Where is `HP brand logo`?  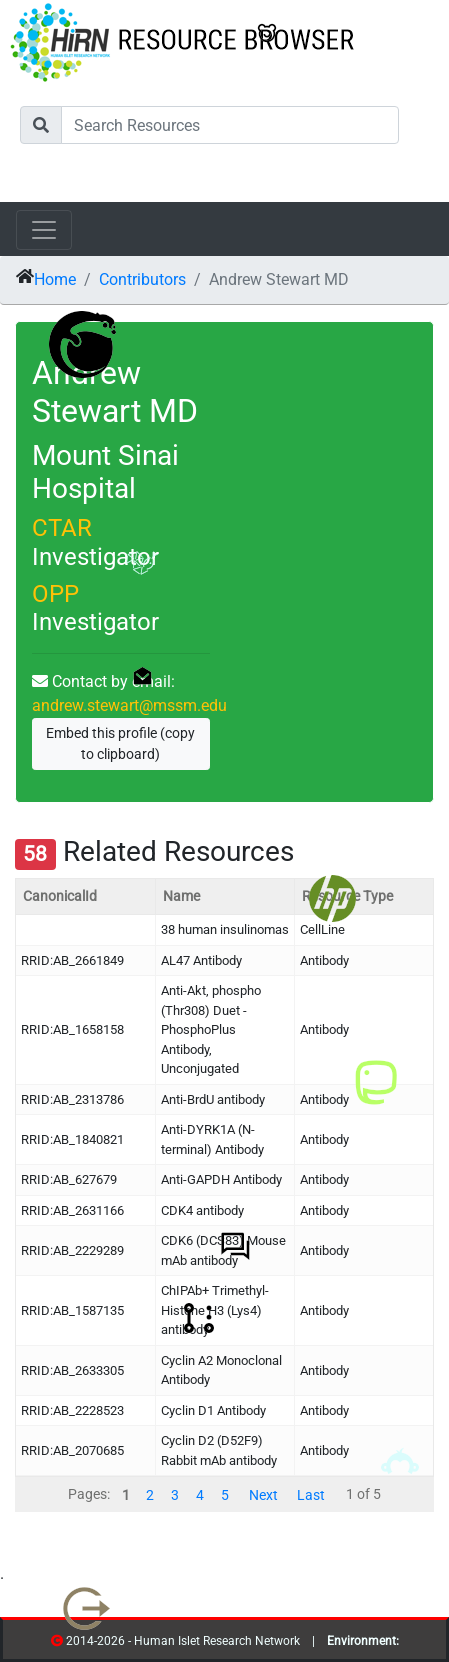
HP brand logo is located at coordinates (332, 898).